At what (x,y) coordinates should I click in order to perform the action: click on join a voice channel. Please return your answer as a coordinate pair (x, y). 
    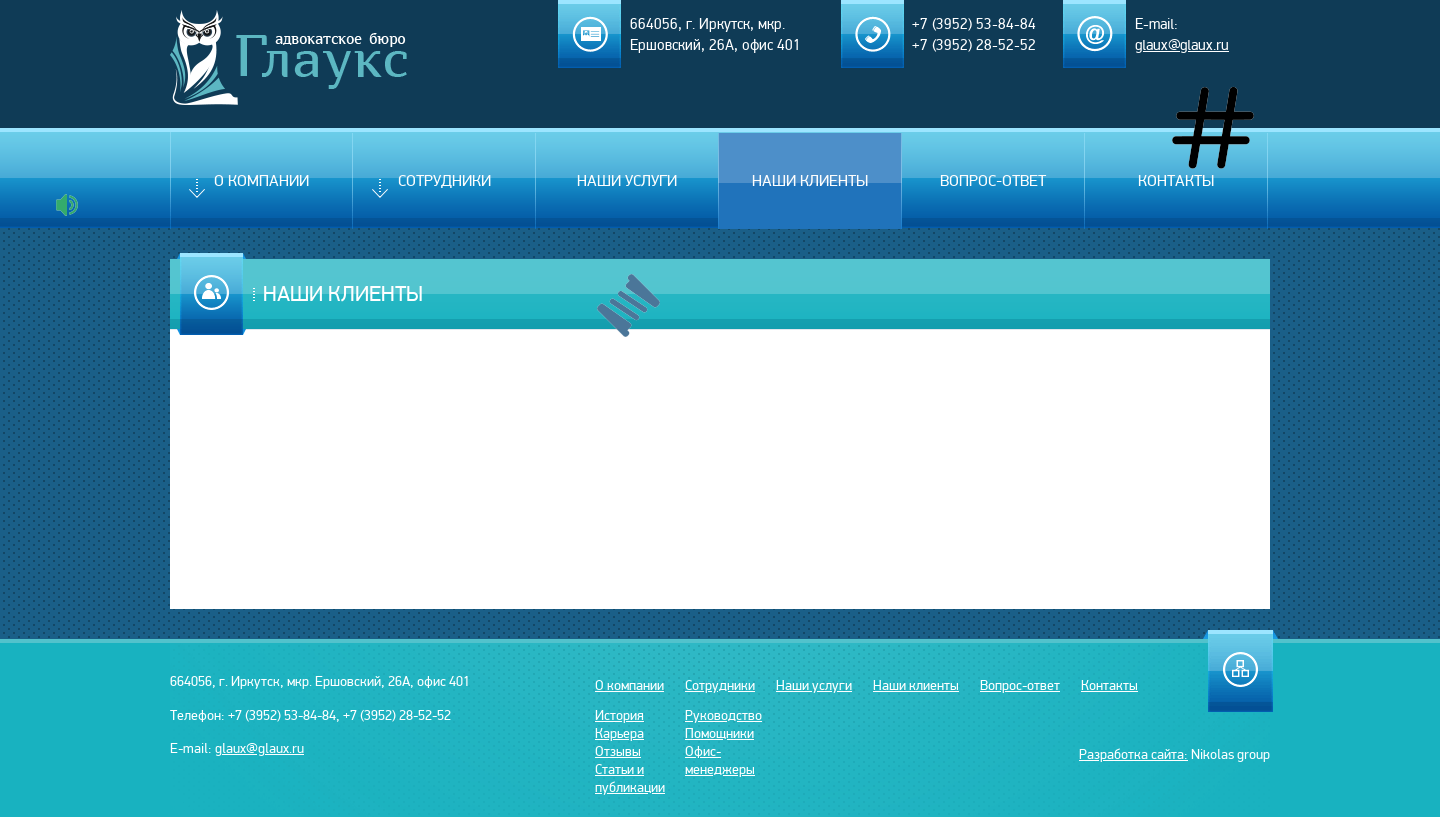
    Looking at the image, I should click on (67, 205).